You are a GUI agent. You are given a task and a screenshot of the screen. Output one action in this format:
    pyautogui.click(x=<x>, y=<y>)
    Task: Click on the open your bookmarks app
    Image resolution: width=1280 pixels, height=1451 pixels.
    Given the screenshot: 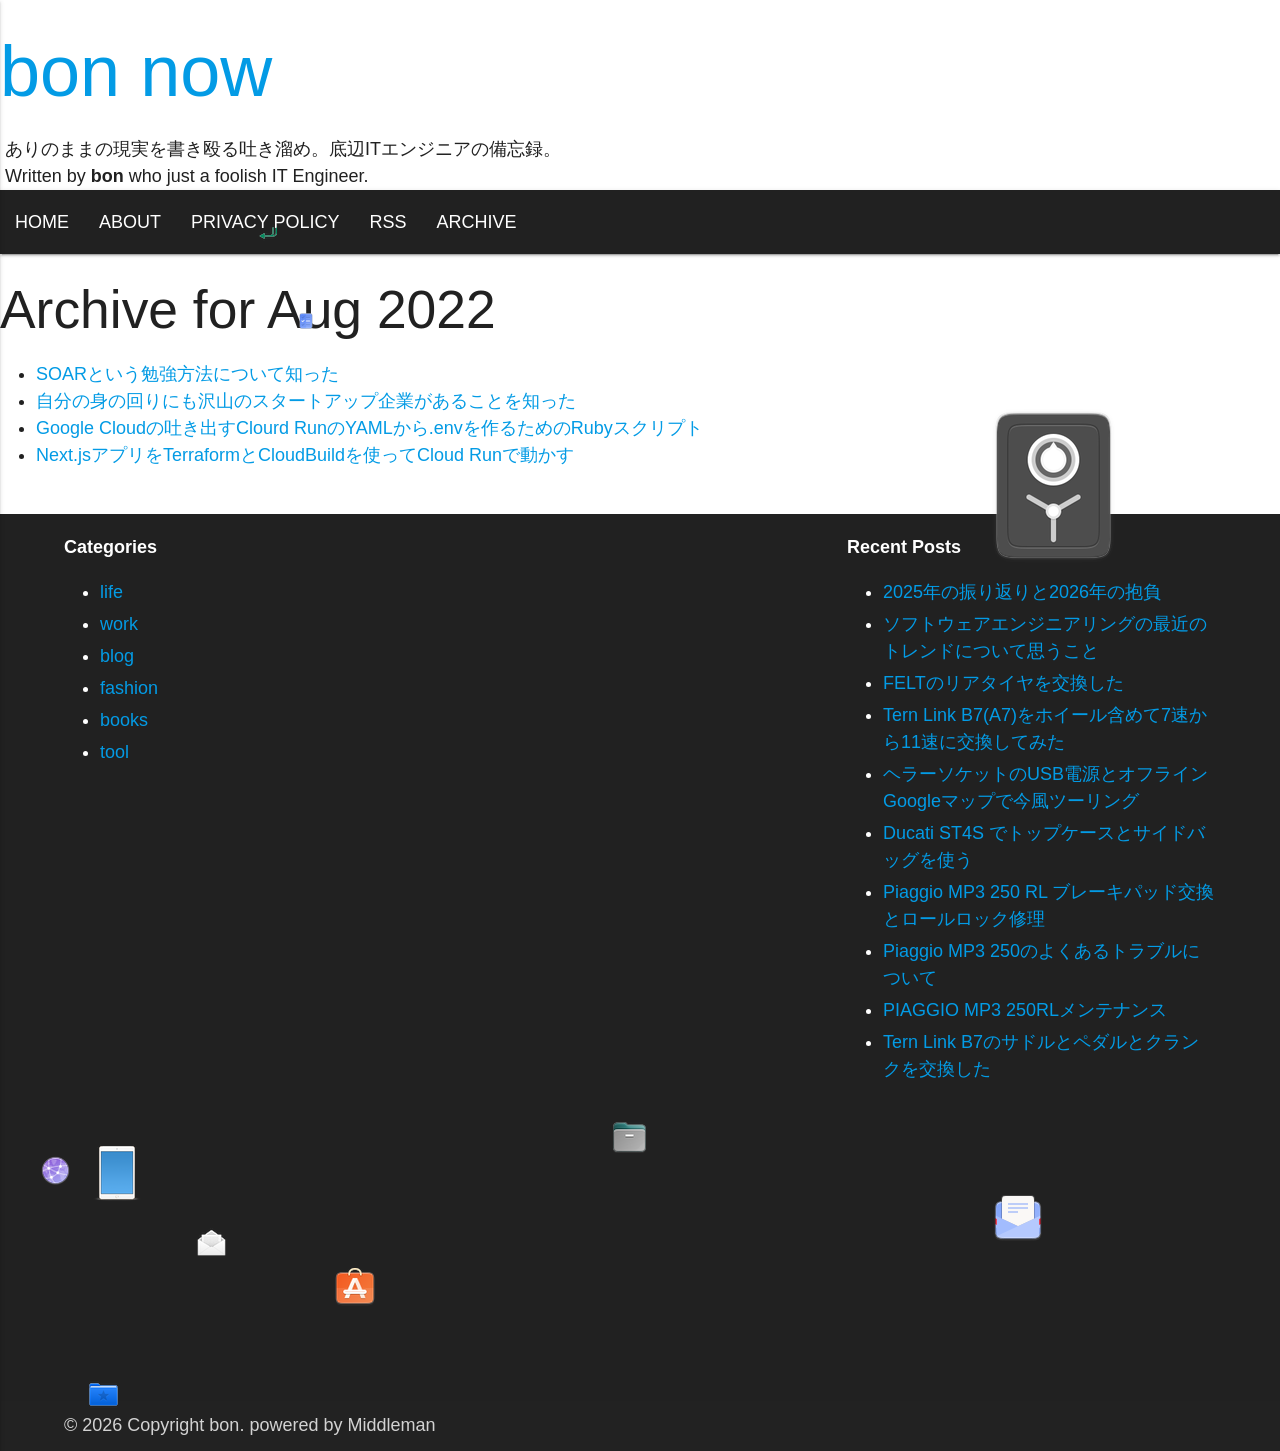 What is the action you would take?
    pyautogui.click(x=306, y=321)
    